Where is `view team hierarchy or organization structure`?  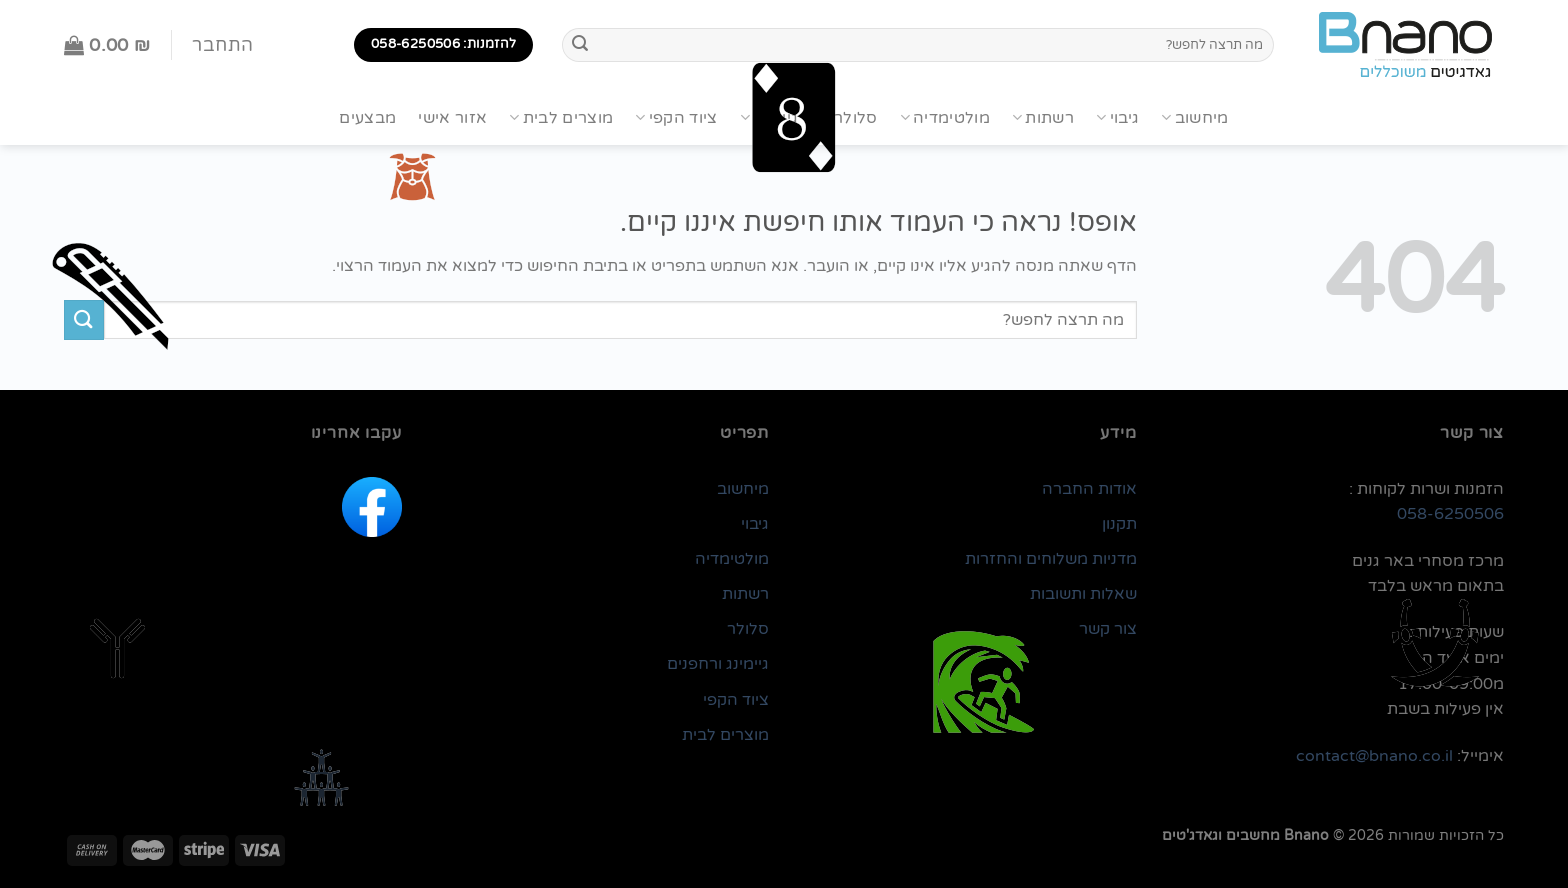 view team hierarchy or organization structure is located at coordinates (321, 777).